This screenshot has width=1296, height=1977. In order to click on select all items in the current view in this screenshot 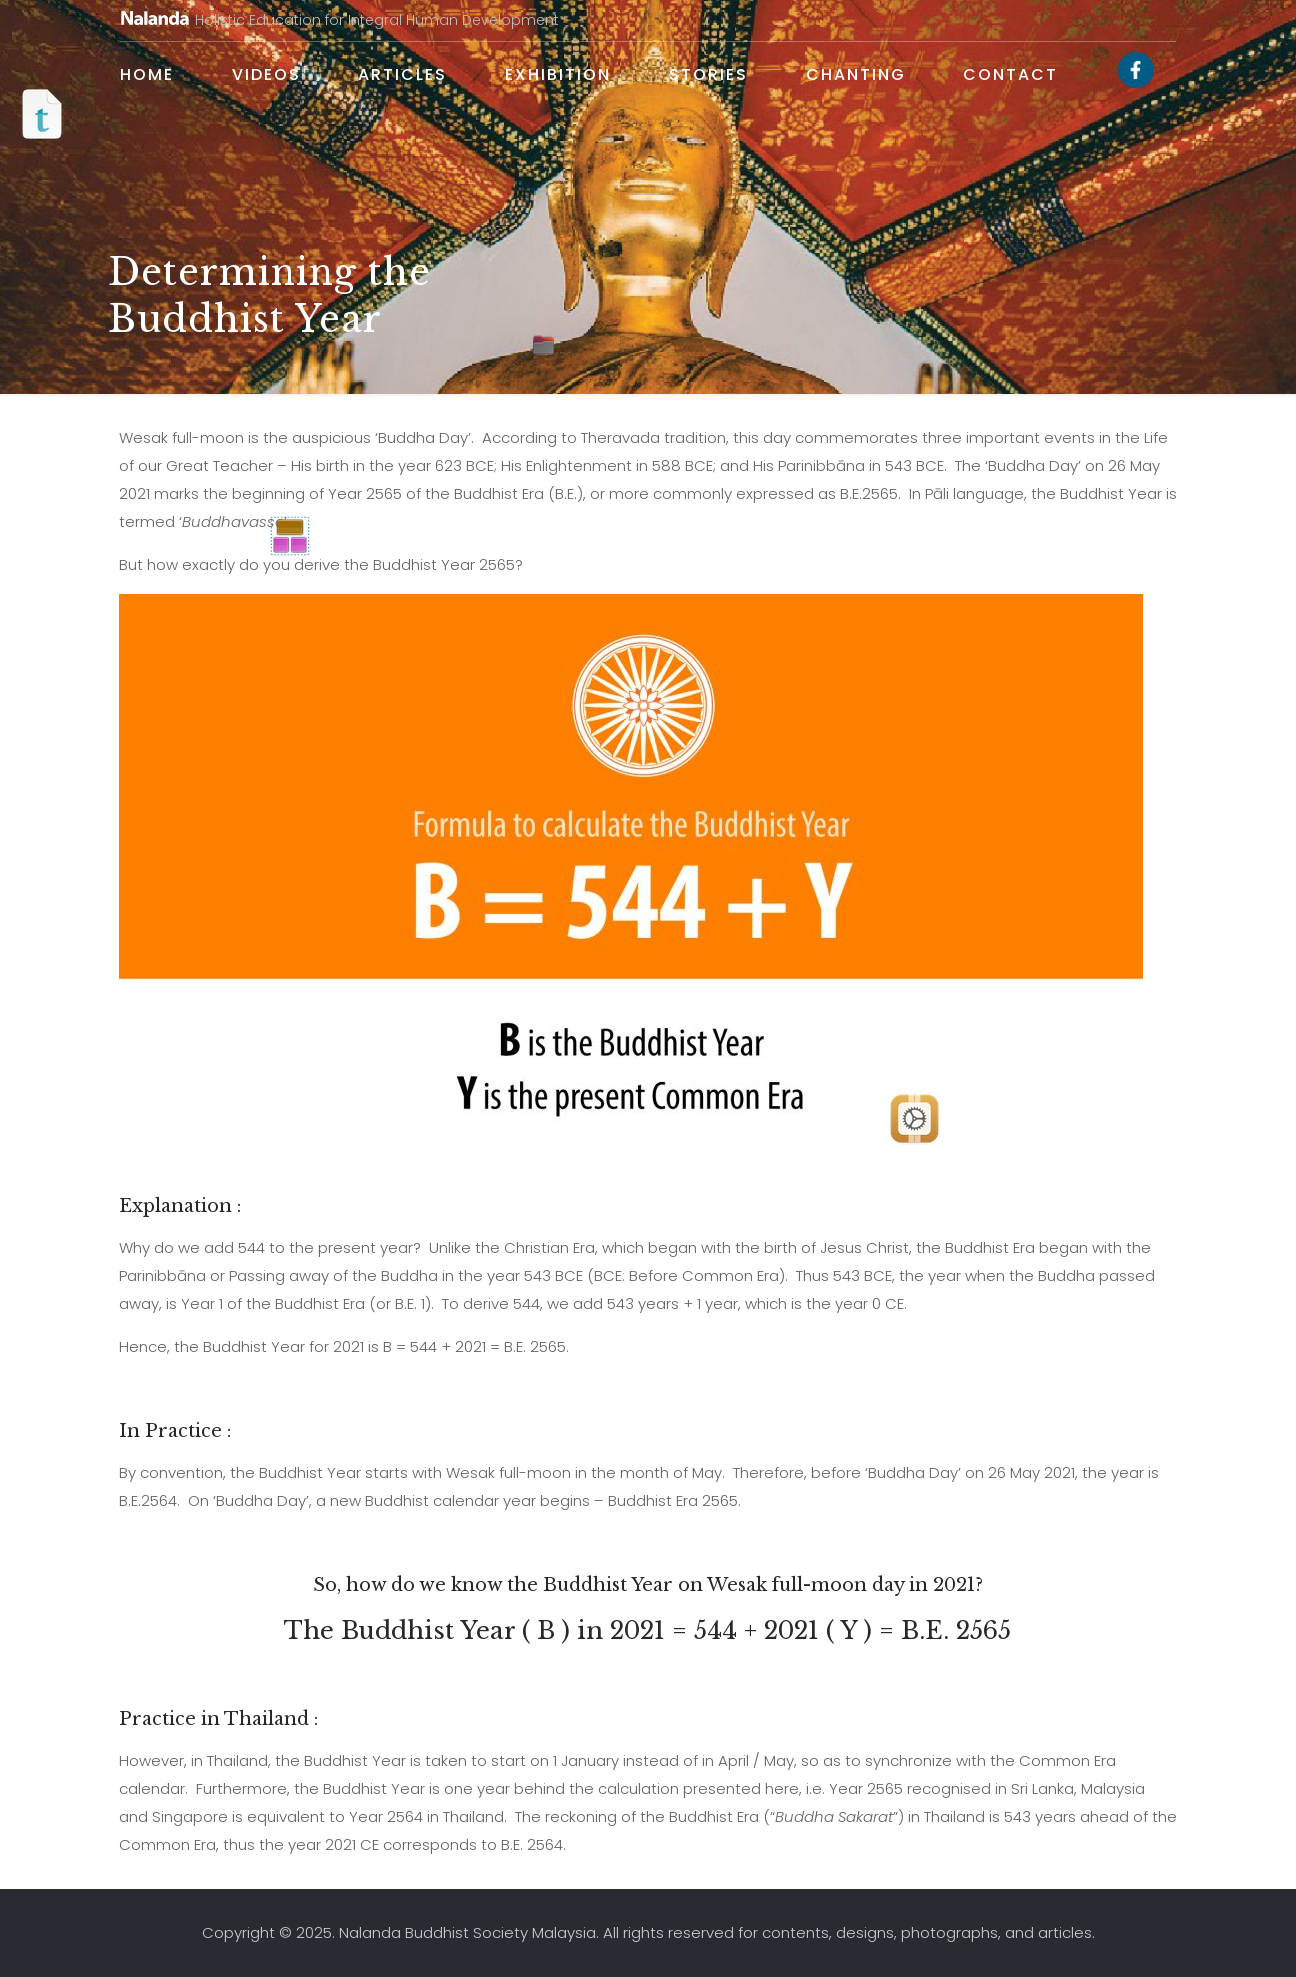, I will do `click(290, 536)`.